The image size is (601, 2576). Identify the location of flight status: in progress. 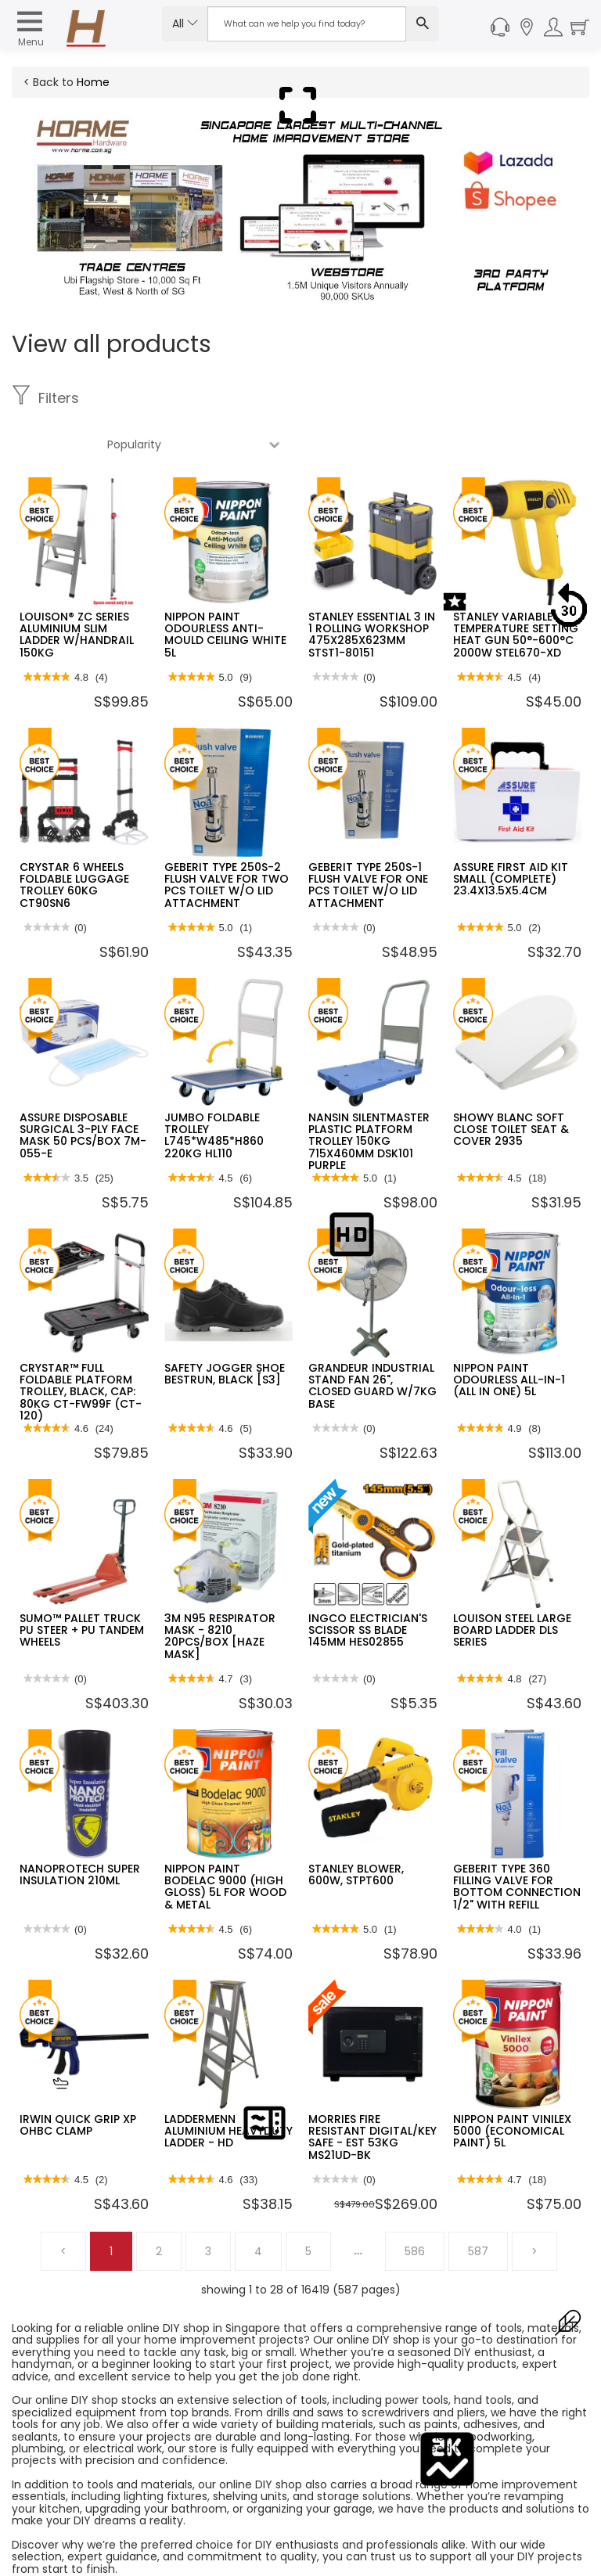
(60, 2082).